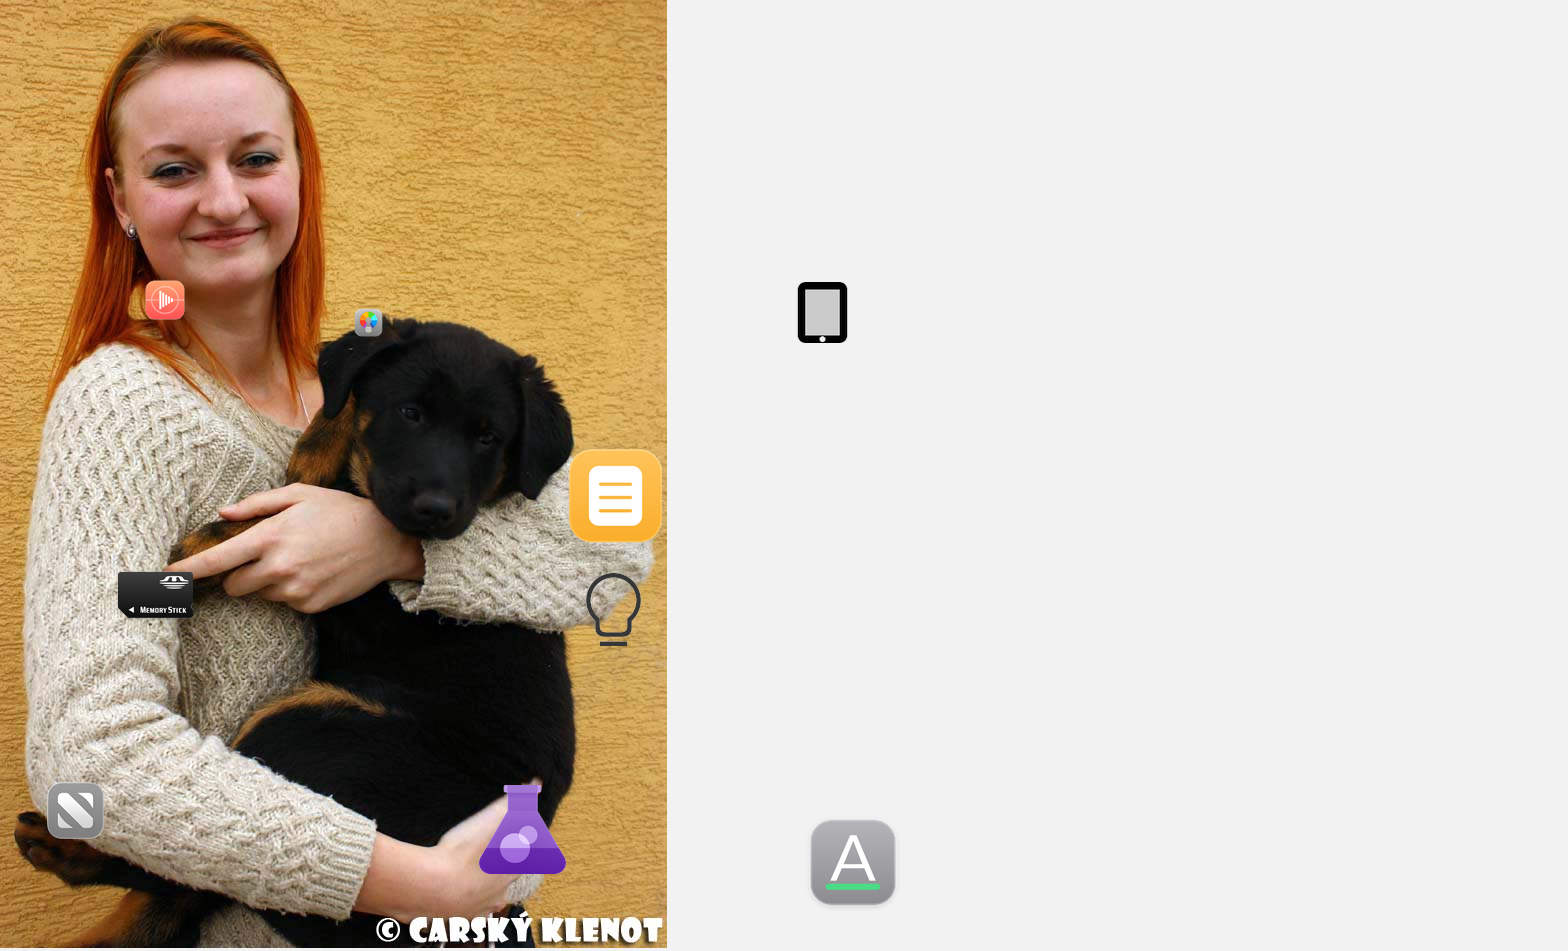  I want to click on open the apple news app, so click(75, 810).